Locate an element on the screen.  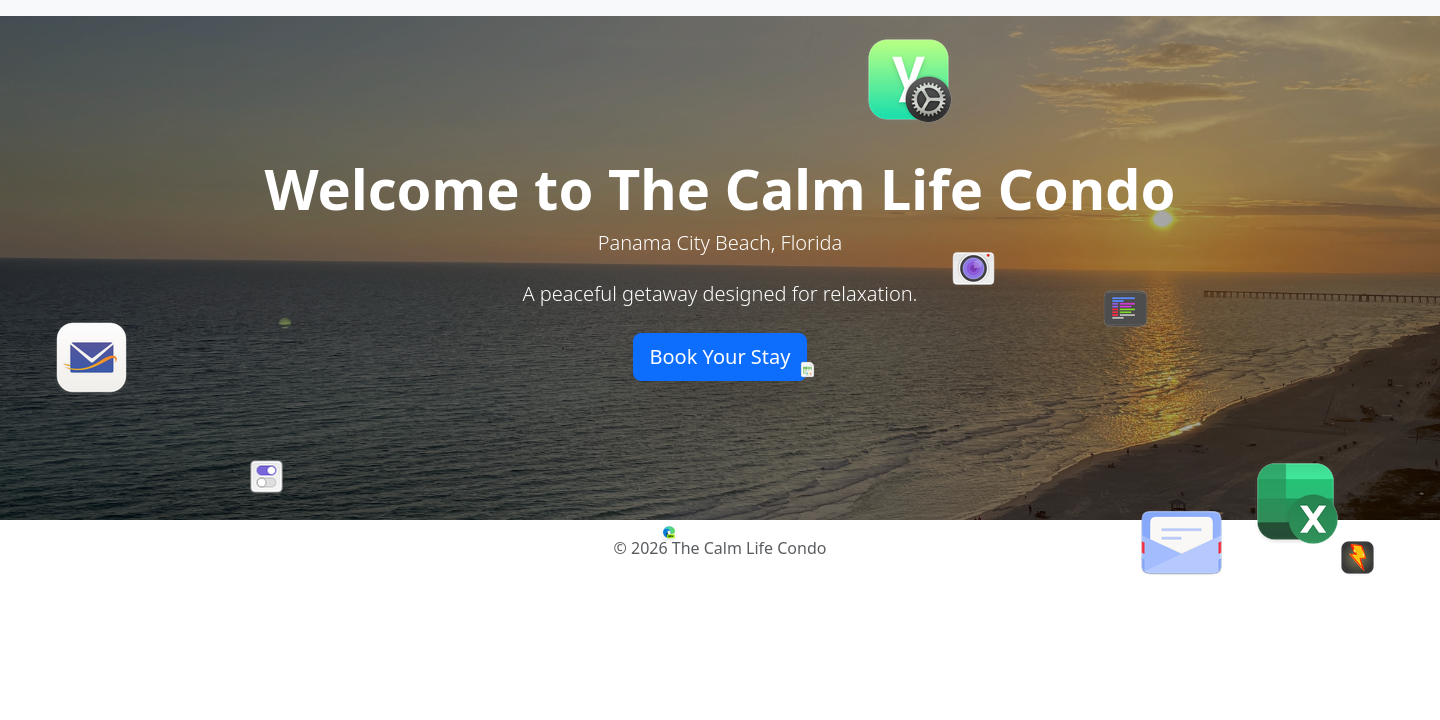
launch rvgl racing game is located at coordinates (1357, 557).